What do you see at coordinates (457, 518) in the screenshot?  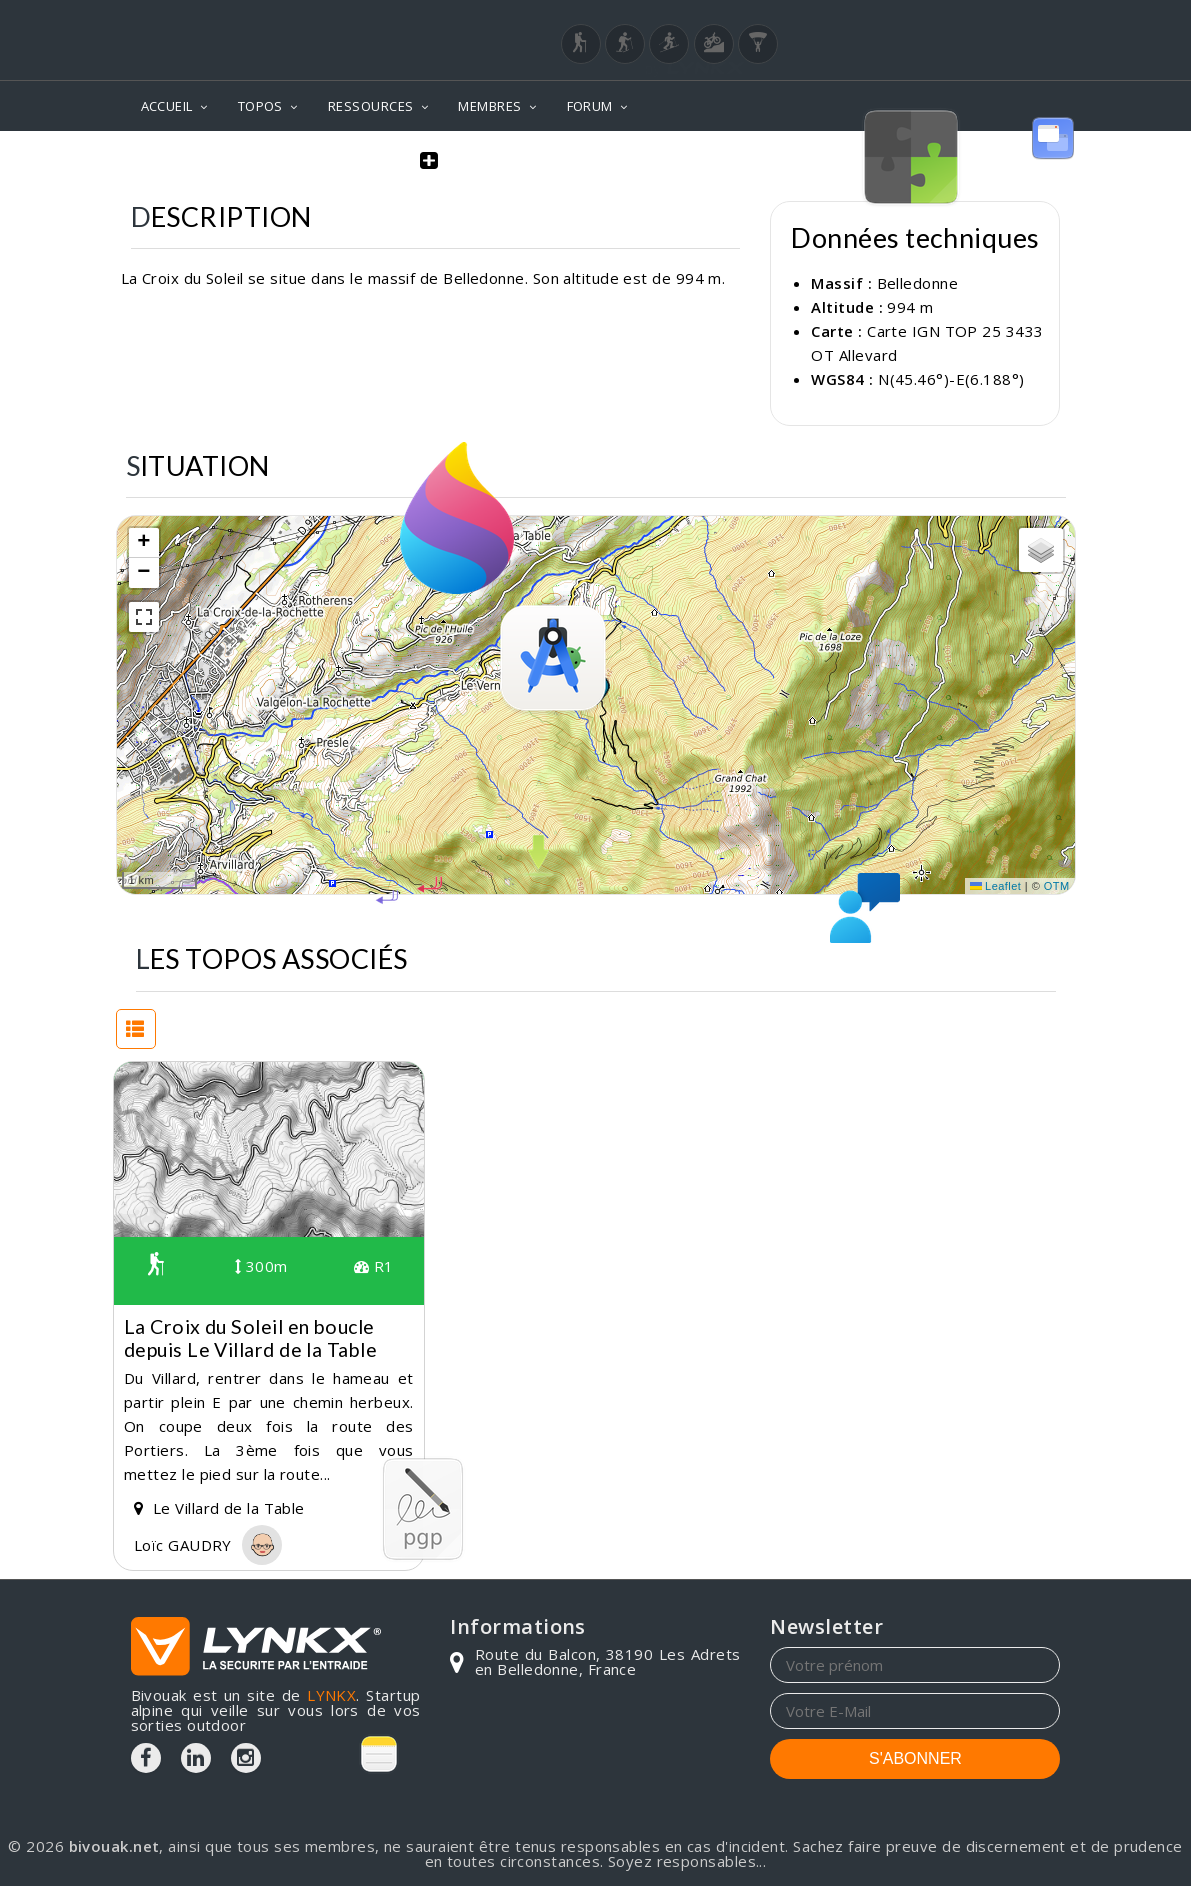 I see `open Paint 3D application` at bounding box center [457, 518].